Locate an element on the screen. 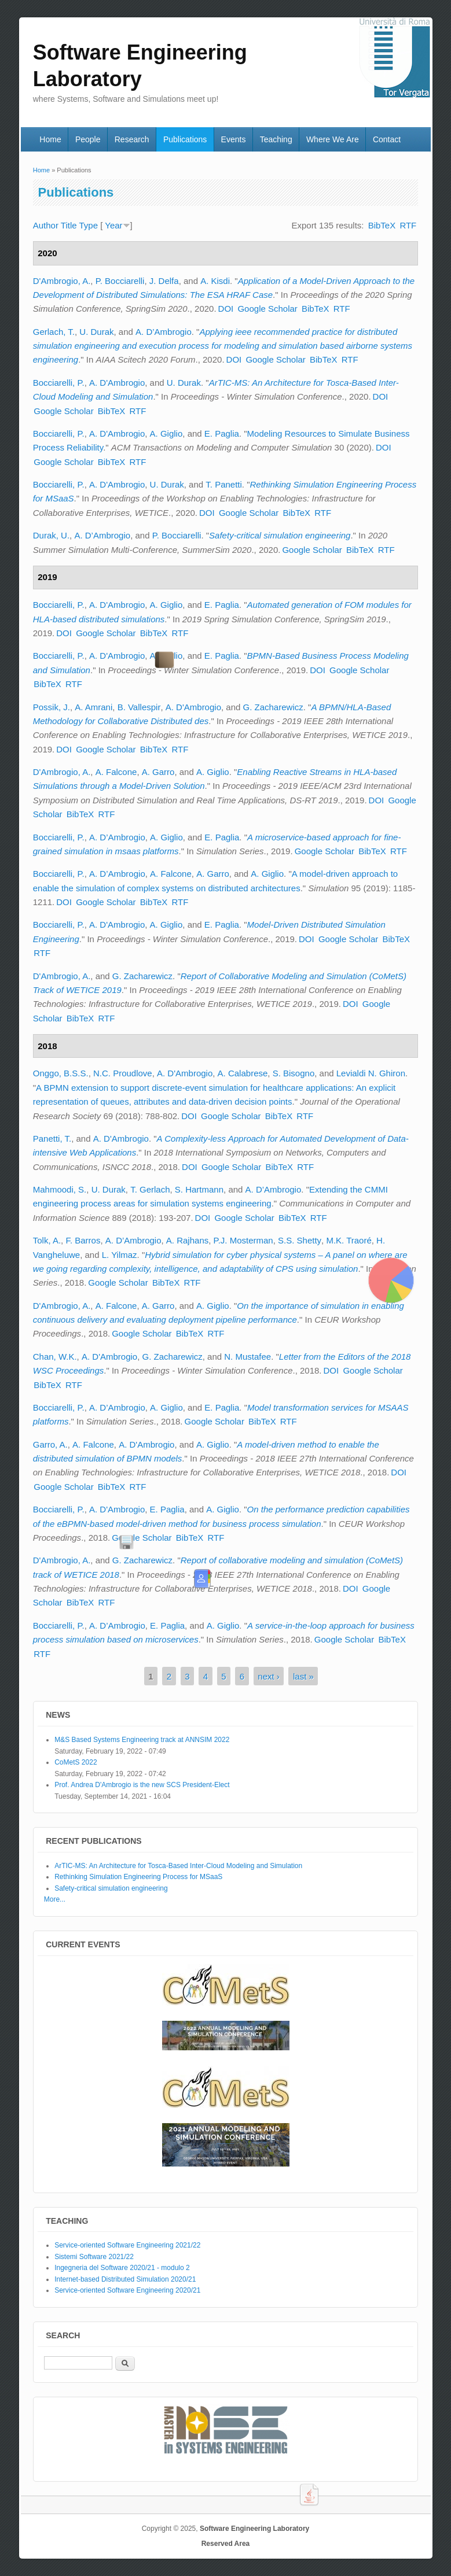 The height and width of the screenshot is (2576, 451). java source code file is located at coordinates (309, 2494).